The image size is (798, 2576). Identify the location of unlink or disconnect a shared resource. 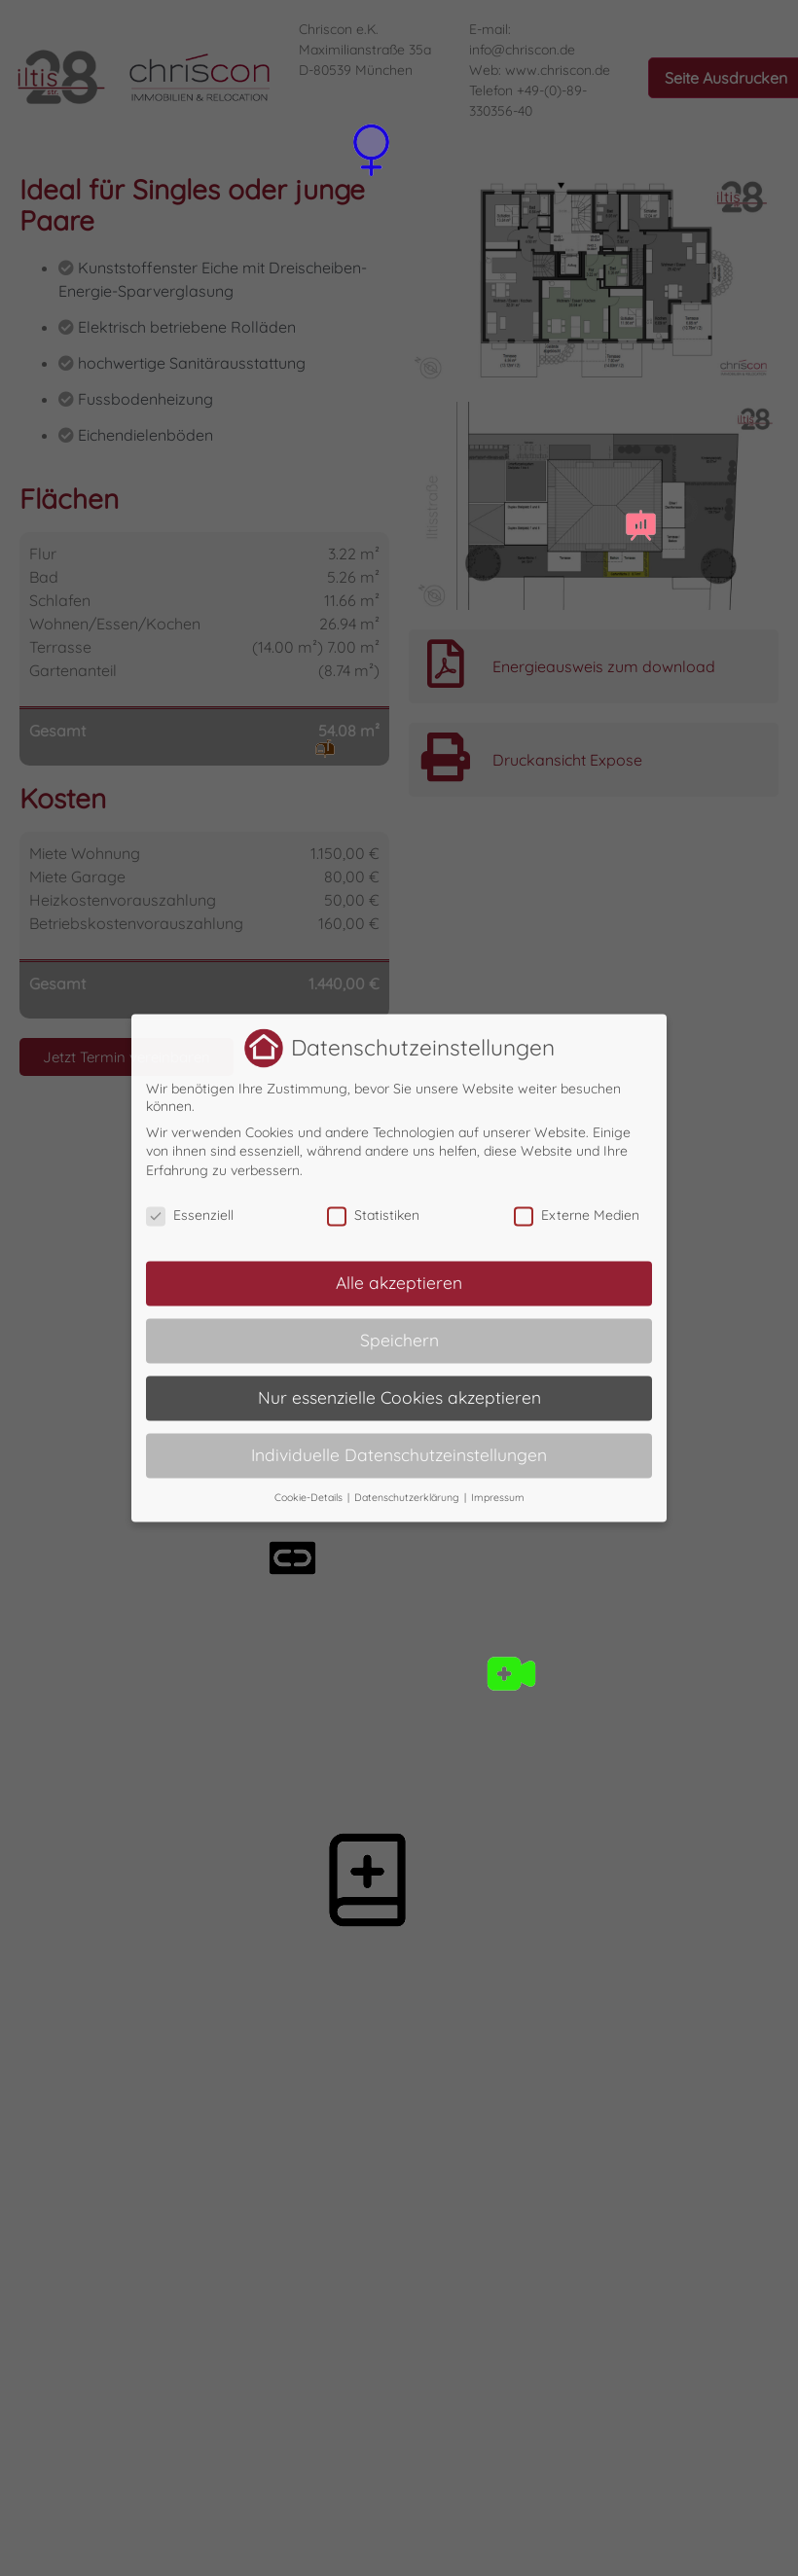
(292, 1557).